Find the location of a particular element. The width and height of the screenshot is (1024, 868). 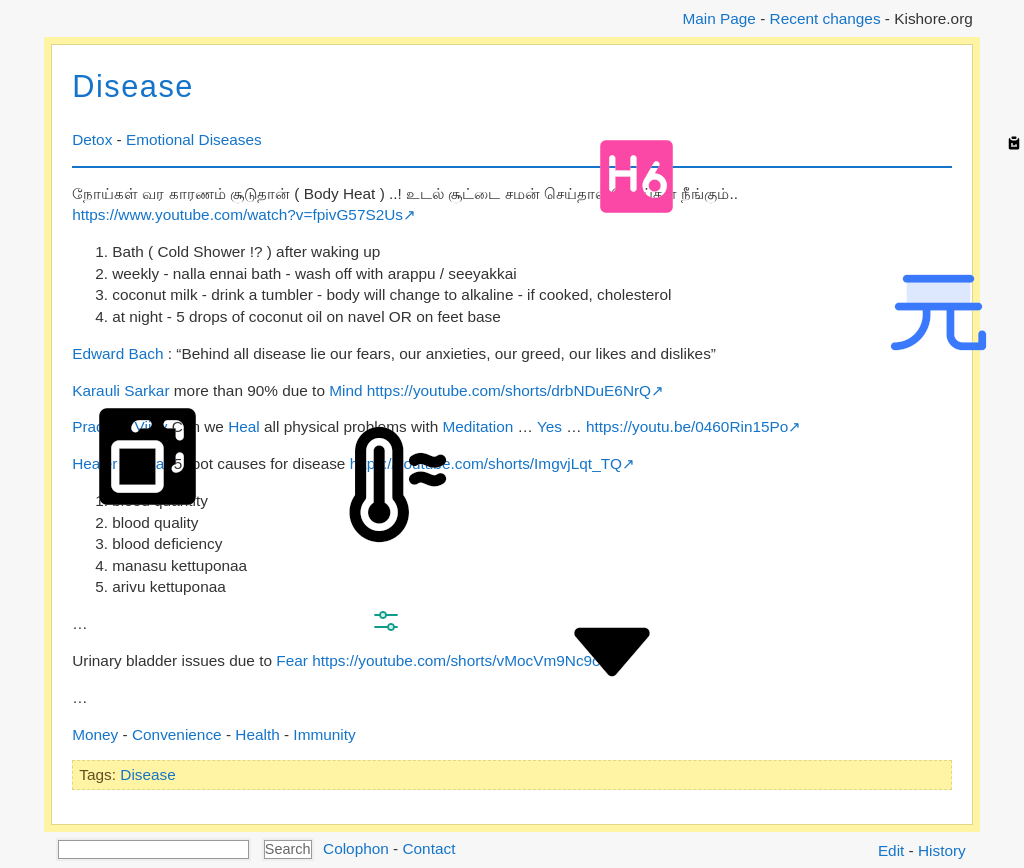

format text as heading level 6 is located at coordinates (636, 176).